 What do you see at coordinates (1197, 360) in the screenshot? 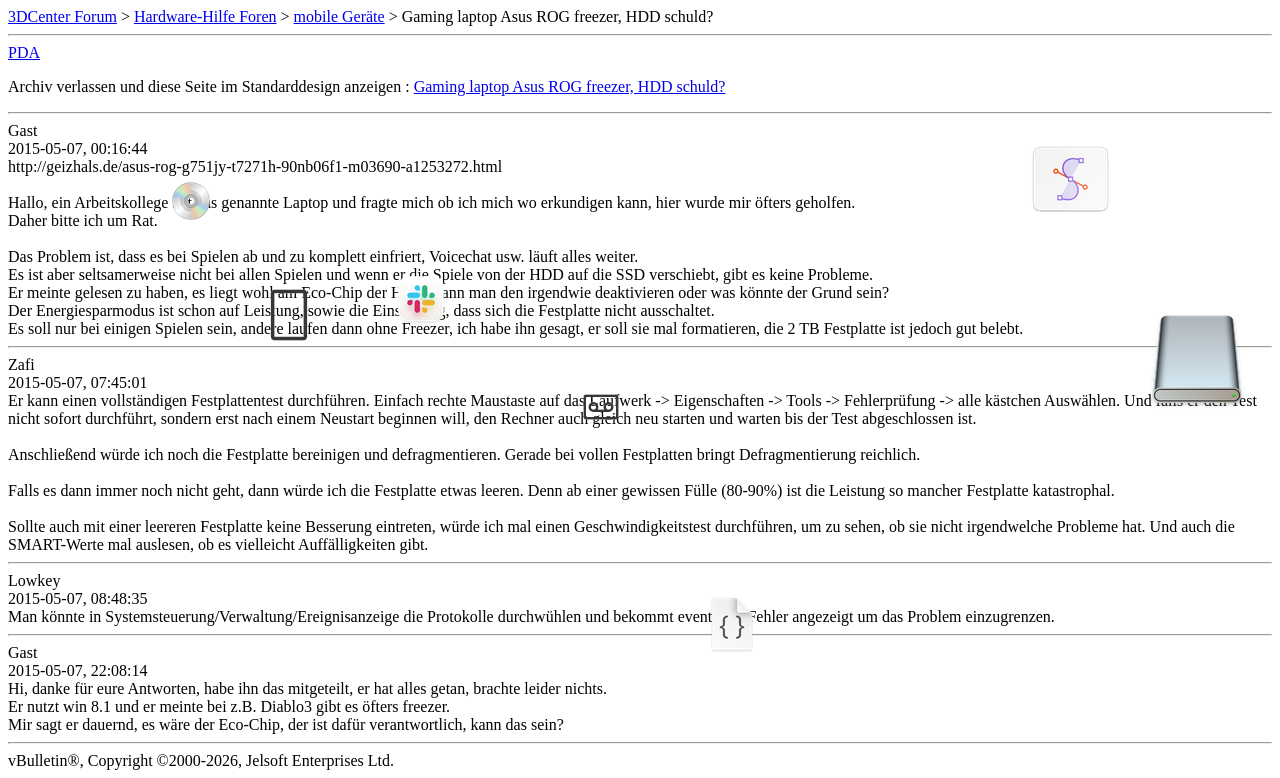
I see `access removable storage device` at bounding box center [1197, 360].